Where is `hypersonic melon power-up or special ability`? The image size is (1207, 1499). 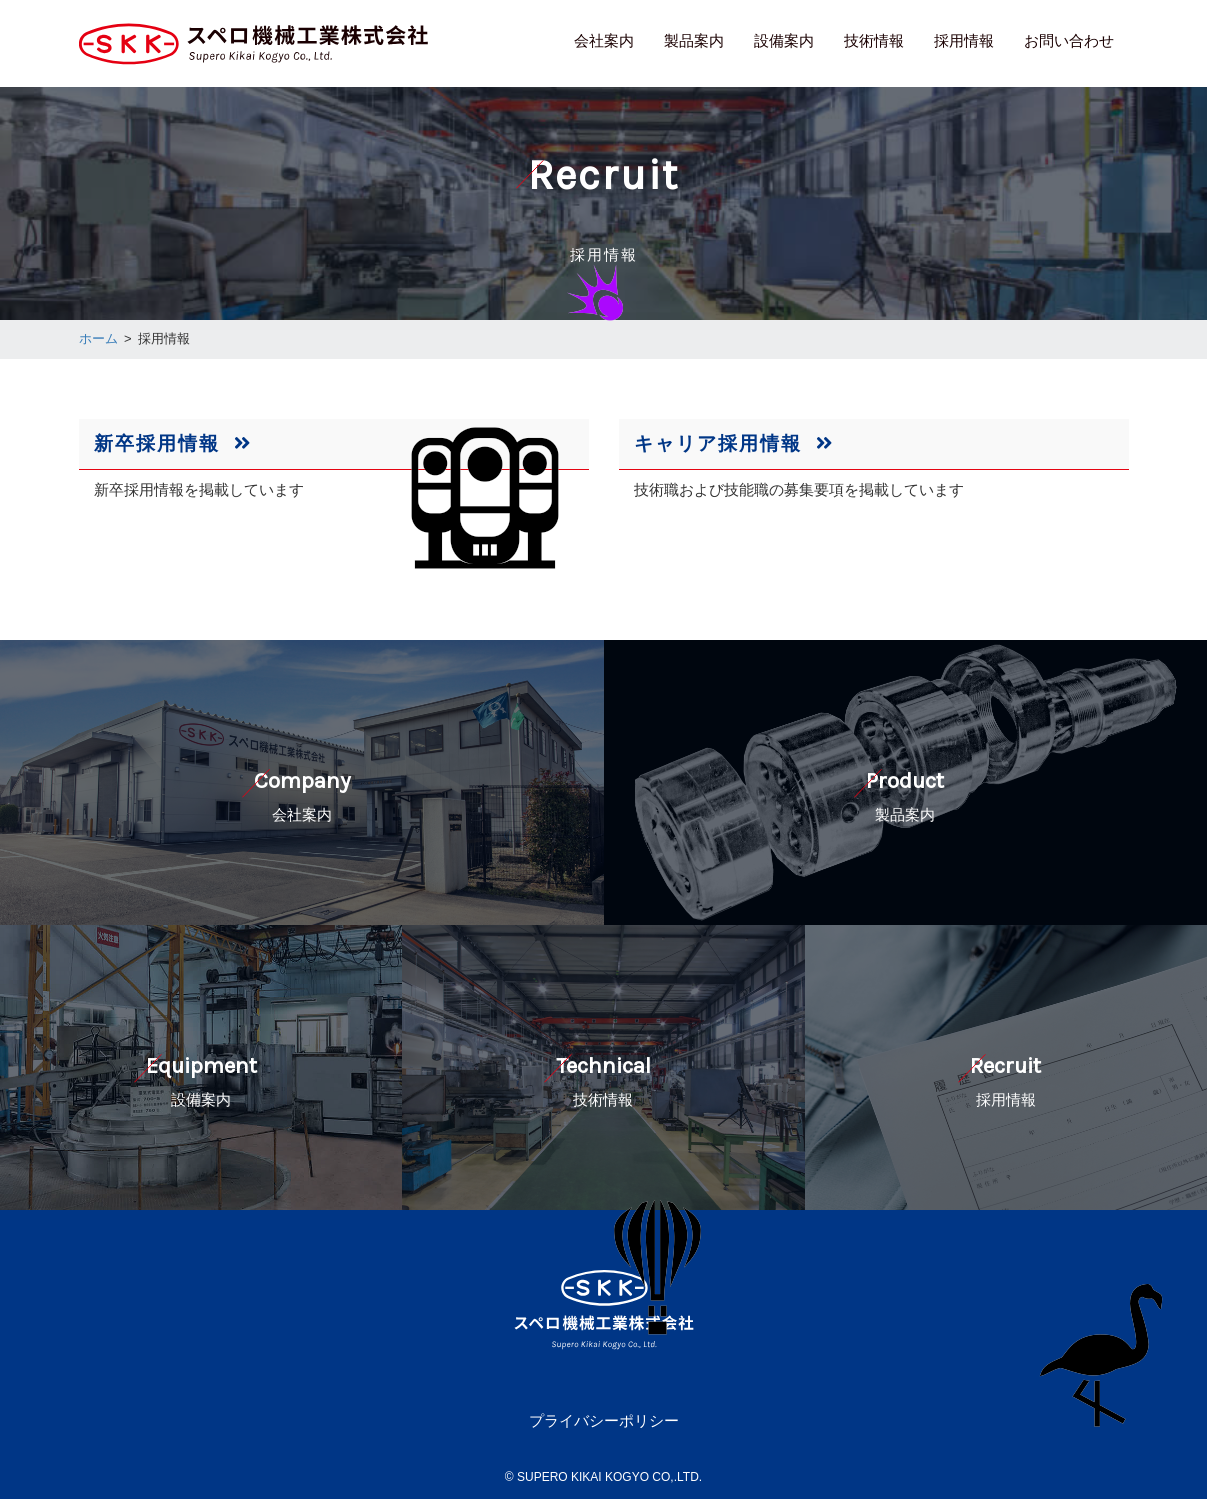 hypersonic melon power-up or special ability is located at coordinates (595, 292).